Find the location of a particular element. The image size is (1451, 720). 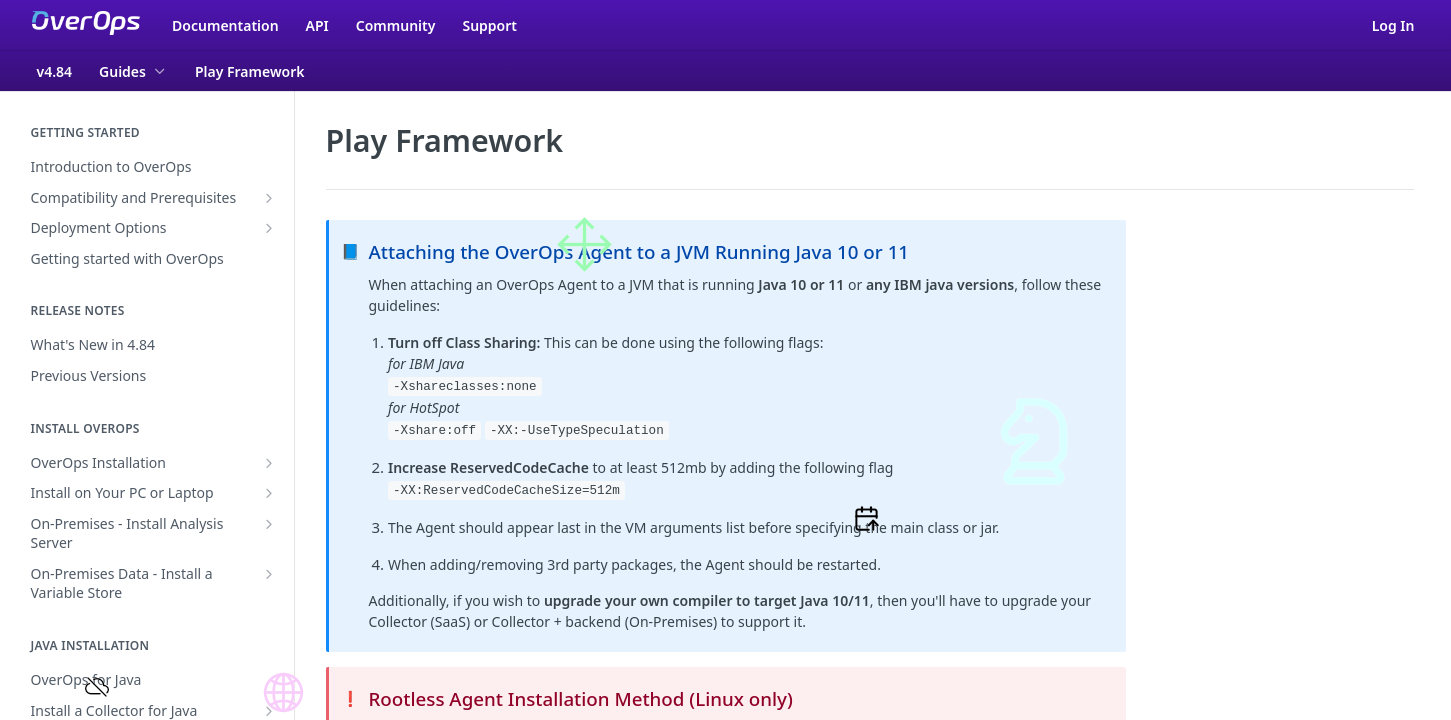

access website or browse the web is located at coordinates (283, 692).